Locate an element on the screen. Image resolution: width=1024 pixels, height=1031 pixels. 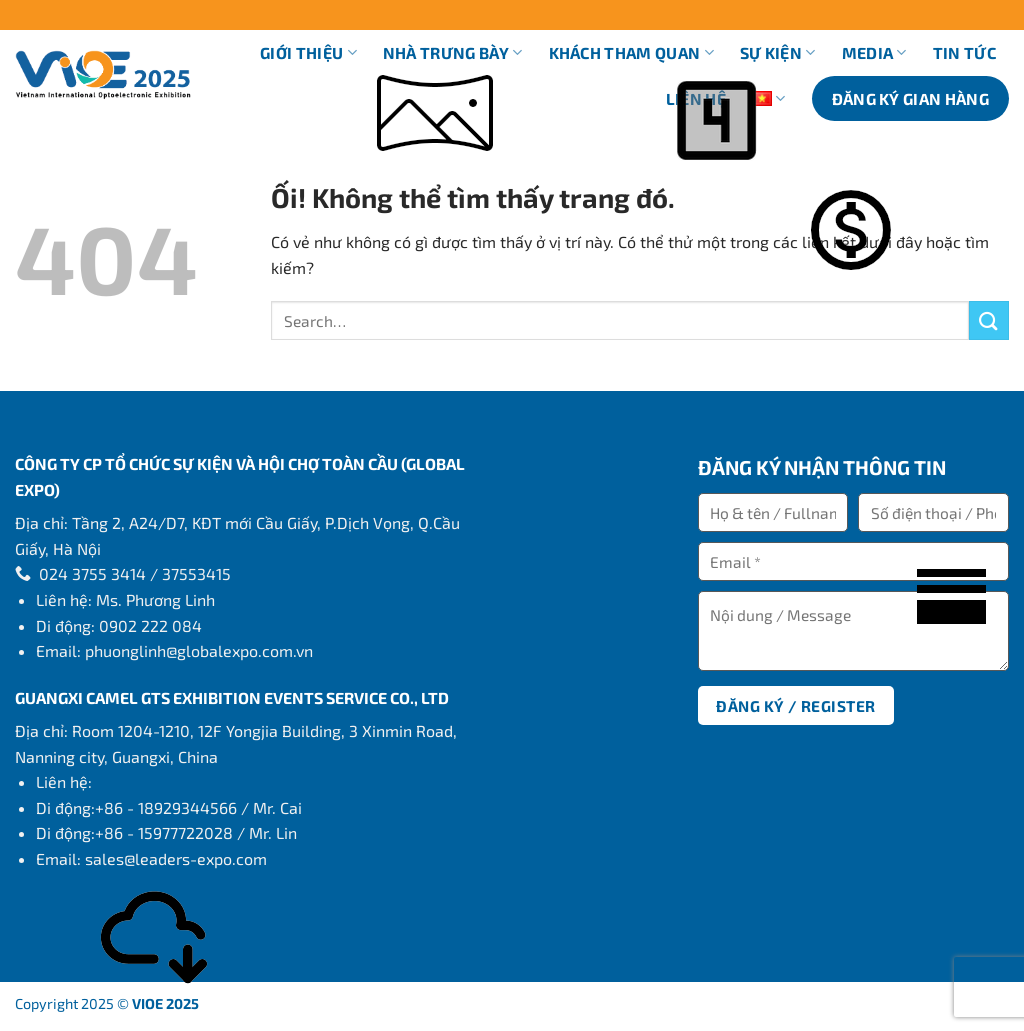
select image filter or effect number 4 is located at coordinates (716, 120).